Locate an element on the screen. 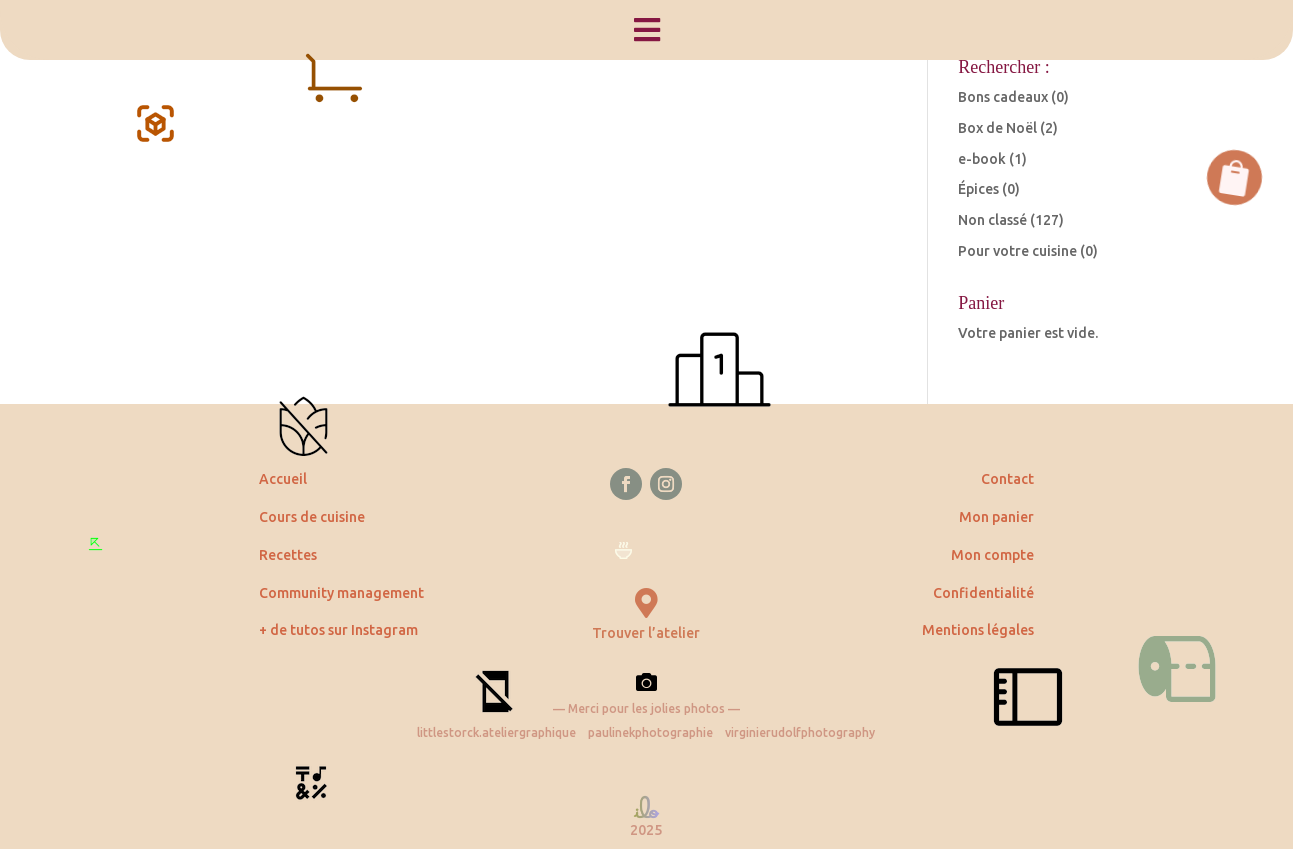 This screenshot has height=849, width=1293. bathroom or restroom location indicator is located at coordinates (1177, 669).